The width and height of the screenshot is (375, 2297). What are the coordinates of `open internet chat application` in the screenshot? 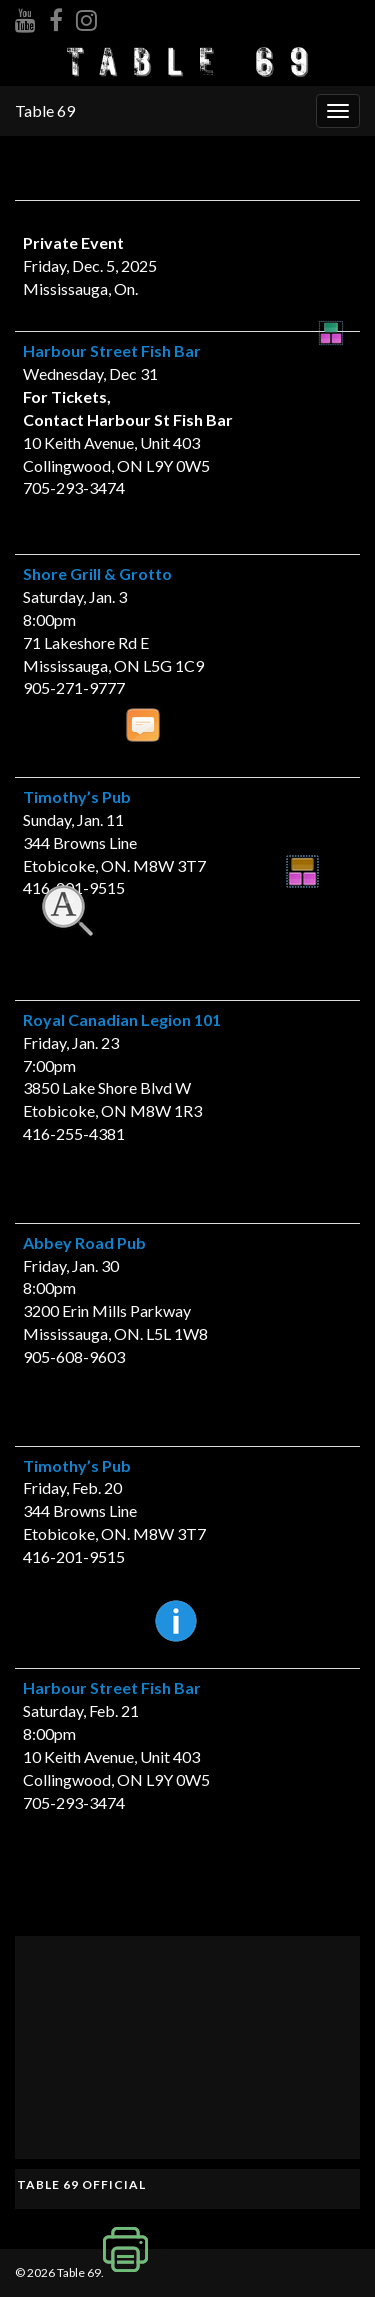 It's located at (143, 725).